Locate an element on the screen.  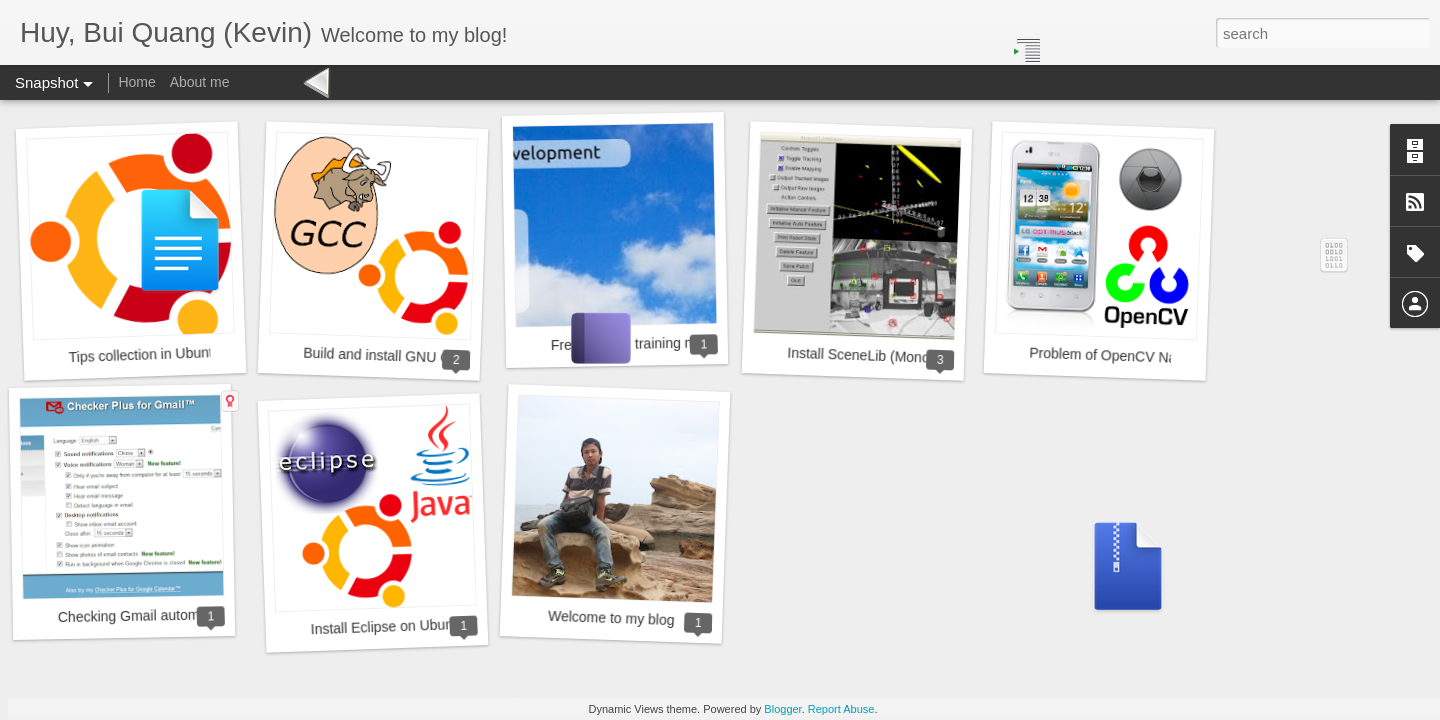
access desktop folder is located at coordinates (601, 336).